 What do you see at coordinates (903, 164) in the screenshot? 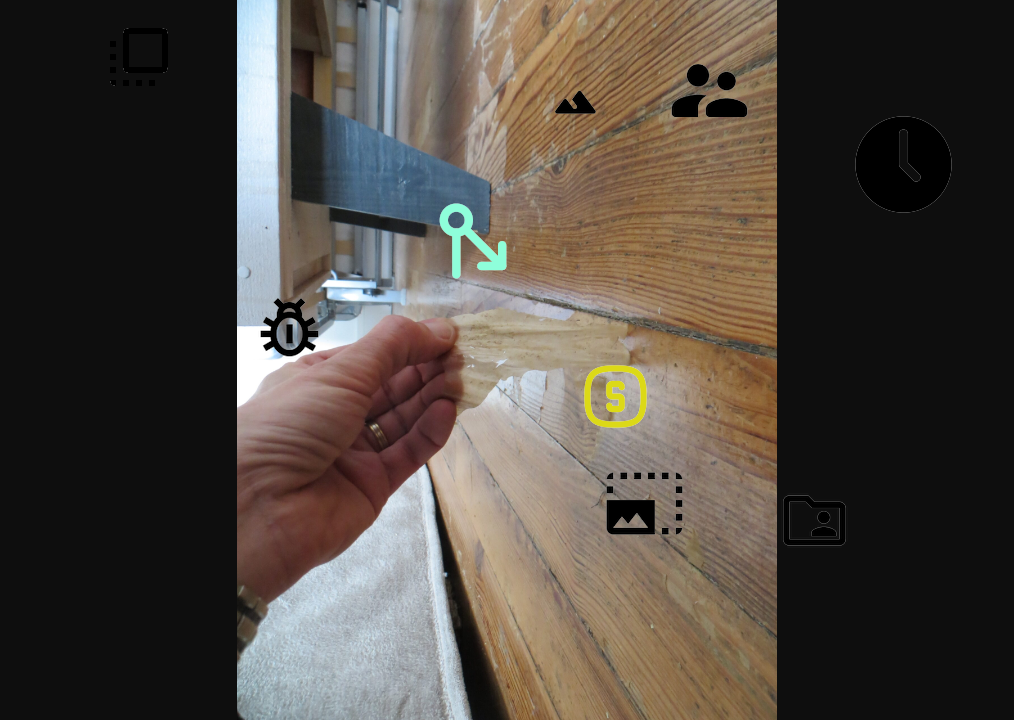
I see `view message timestamps` at bounding box center [903, 164].